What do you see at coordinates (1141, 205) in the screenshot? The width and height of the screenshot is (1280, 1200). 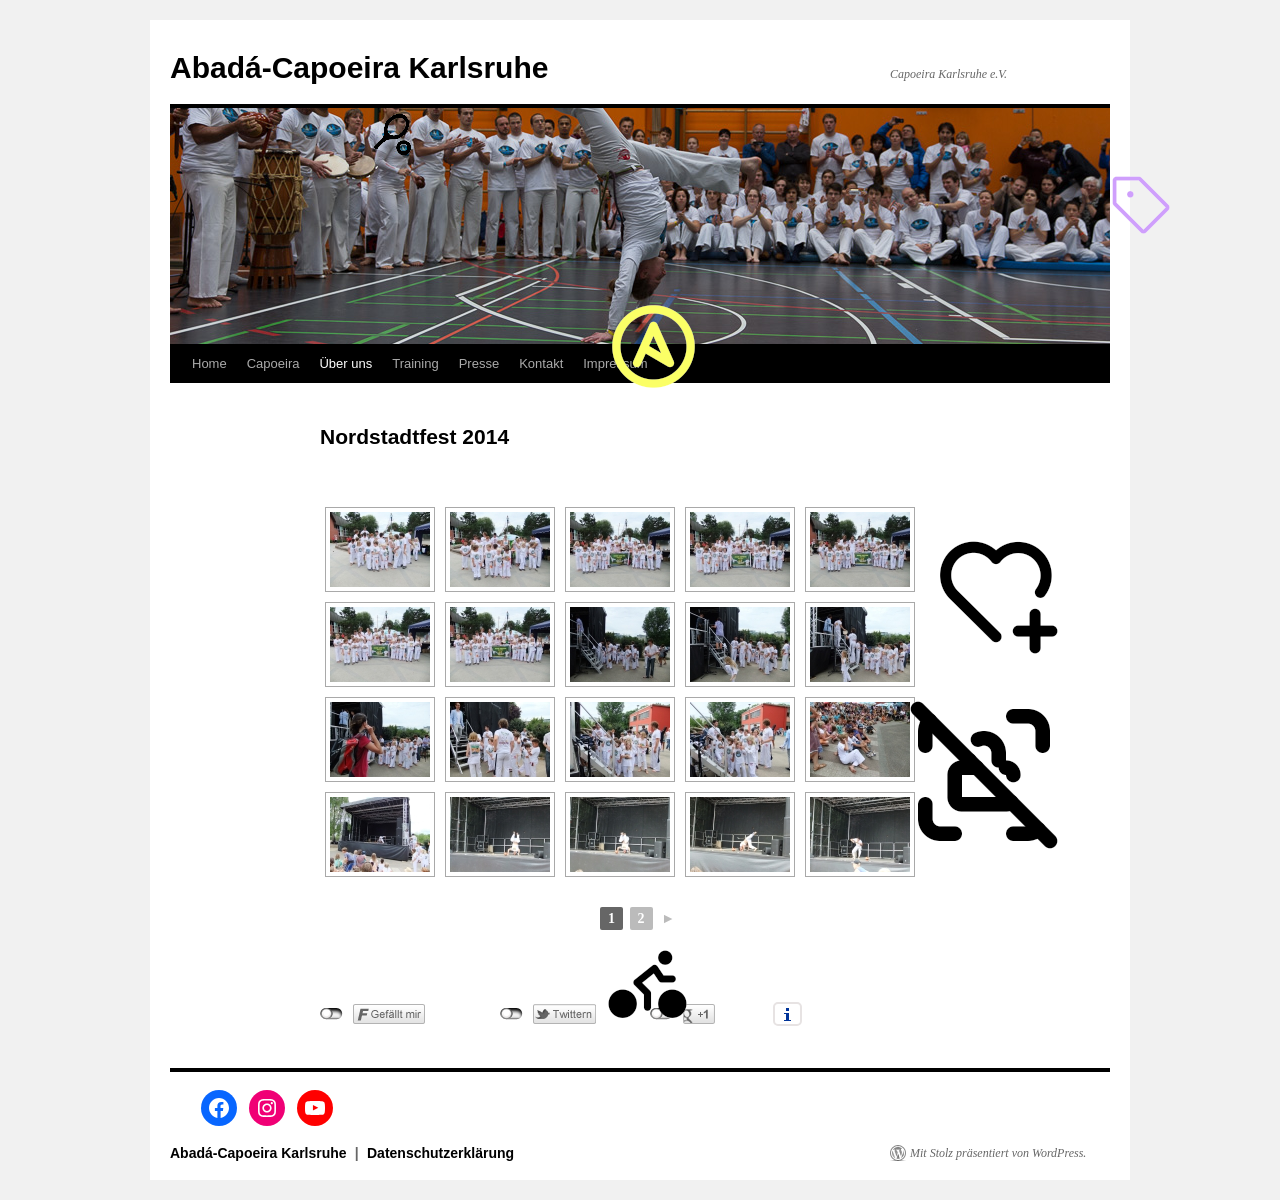 I see `add or manage tags` at bounding box center [1141, 205].